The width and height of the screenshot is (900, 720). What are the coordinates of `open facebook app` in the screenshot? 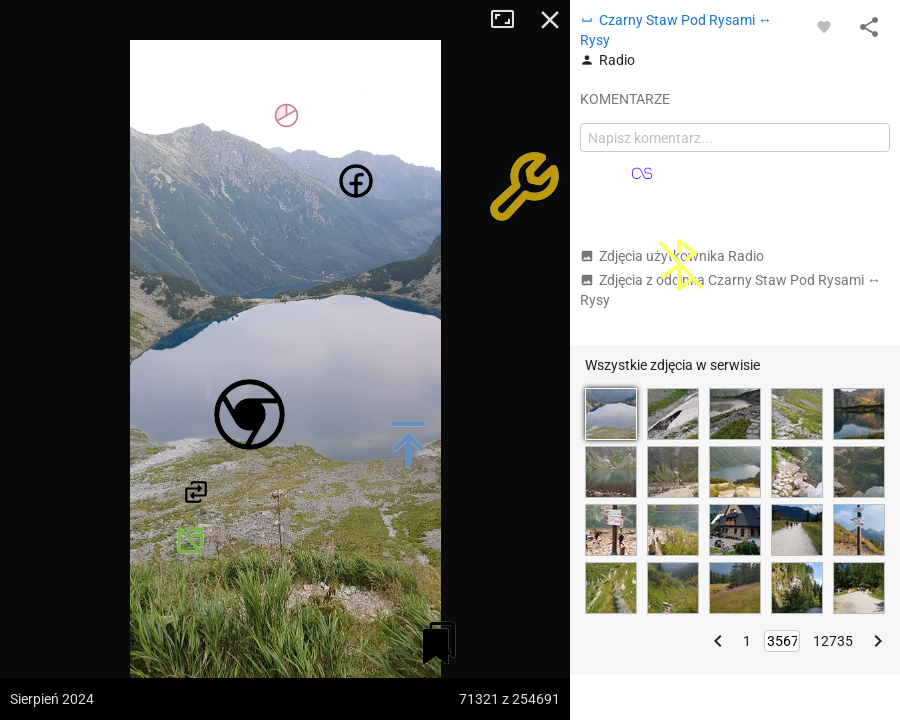 It's located at (356, 181).